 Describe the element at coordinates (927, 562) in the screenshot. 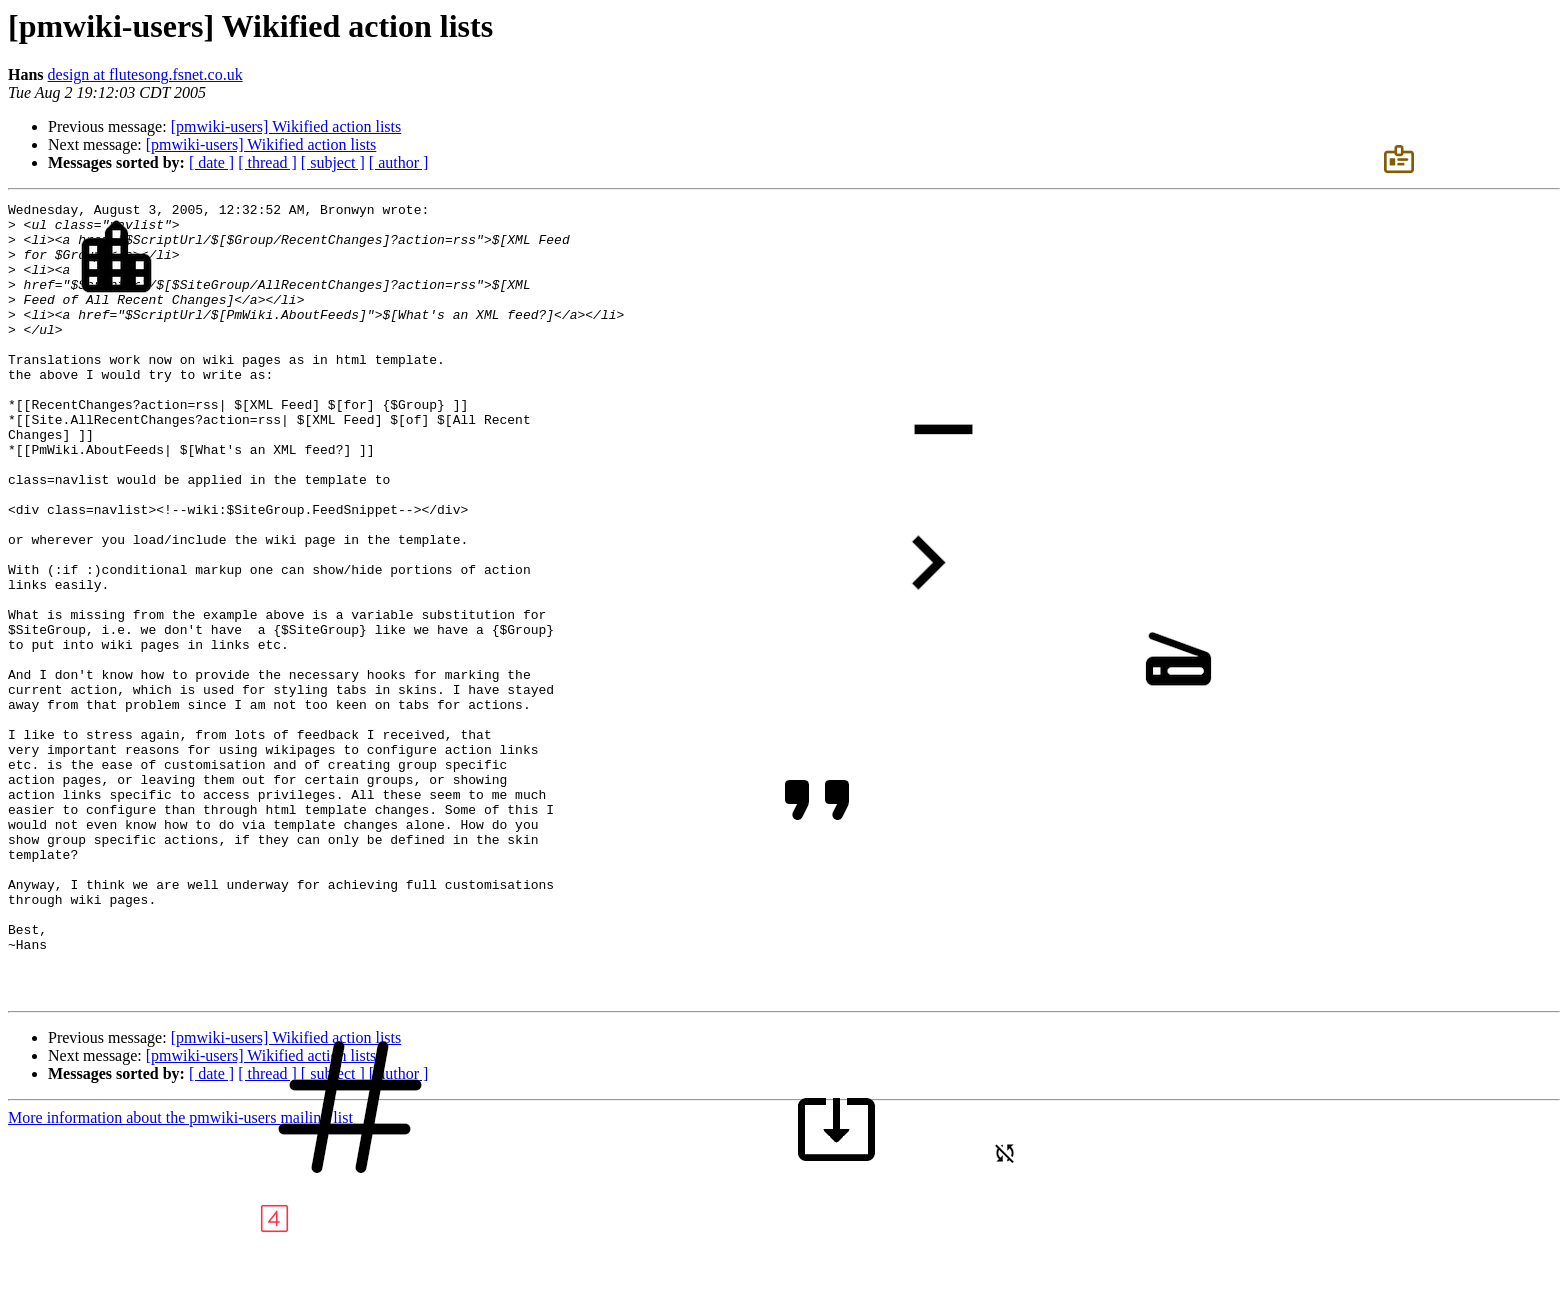

I see `go to next item or page` at that location.